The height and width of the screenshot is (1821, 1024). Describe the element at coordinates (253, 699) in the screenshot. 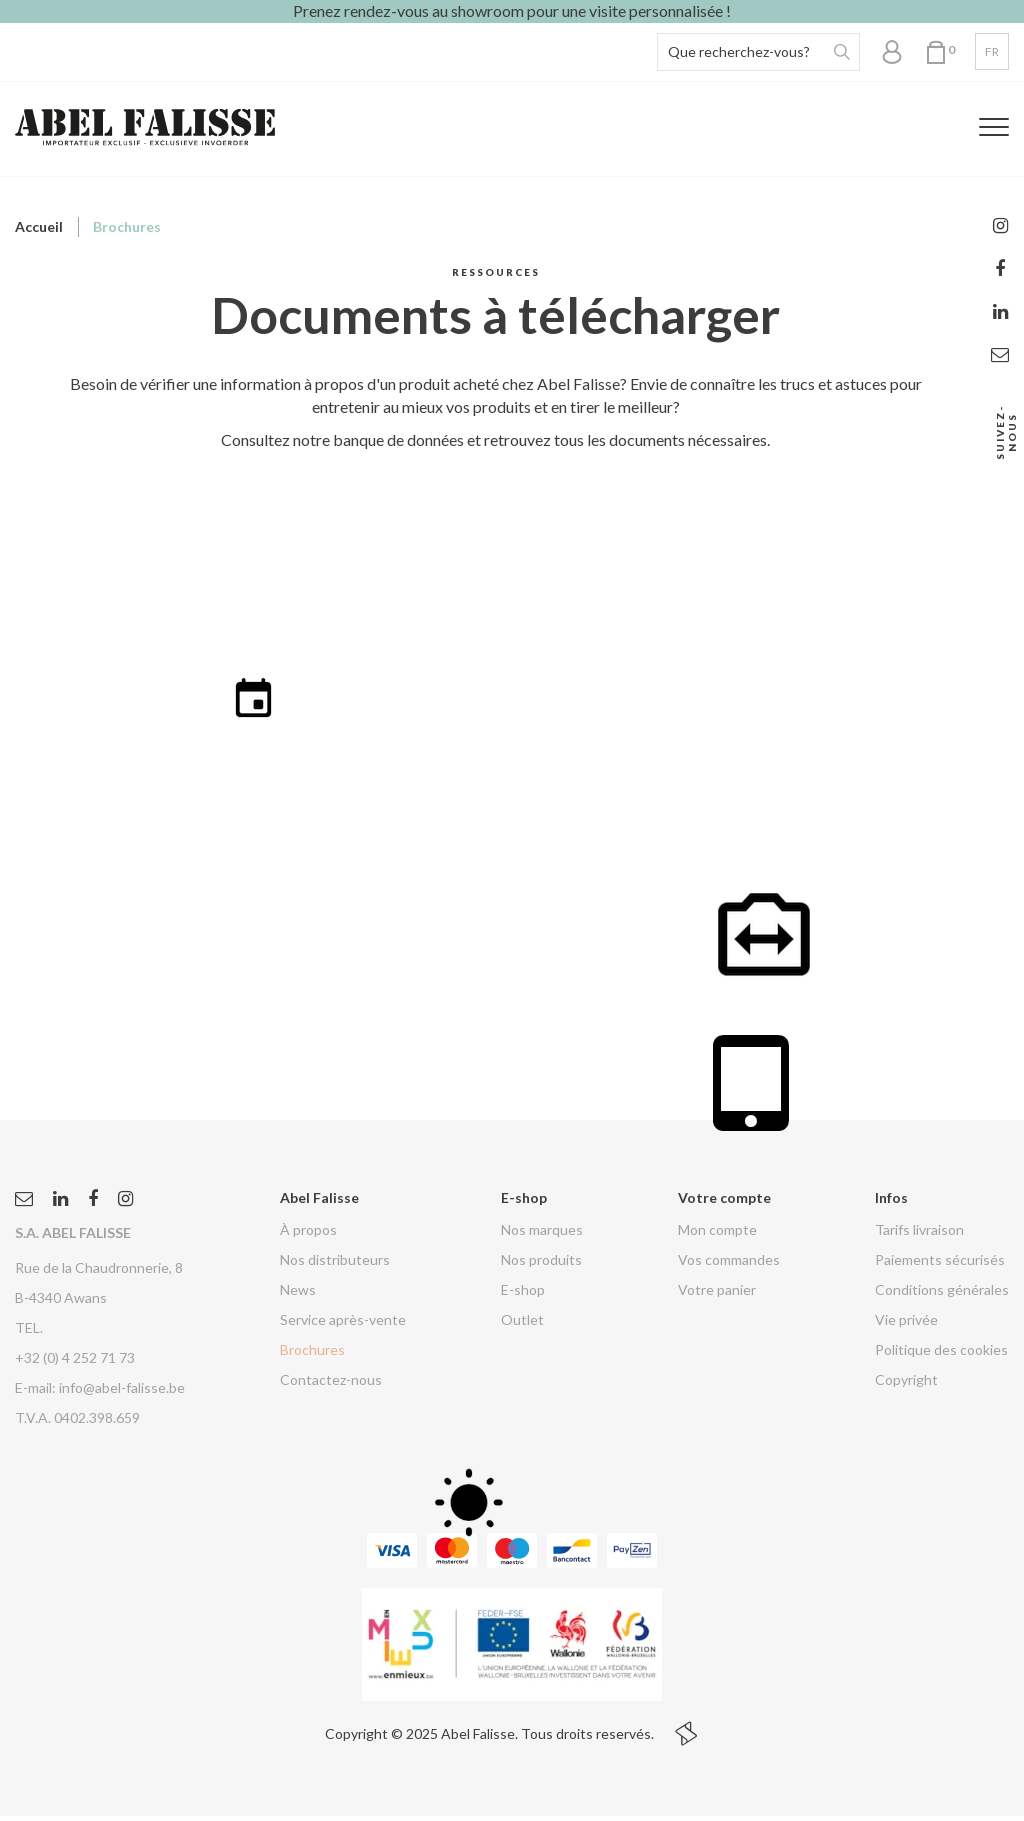

I see `add an event to your calendar` at that location.